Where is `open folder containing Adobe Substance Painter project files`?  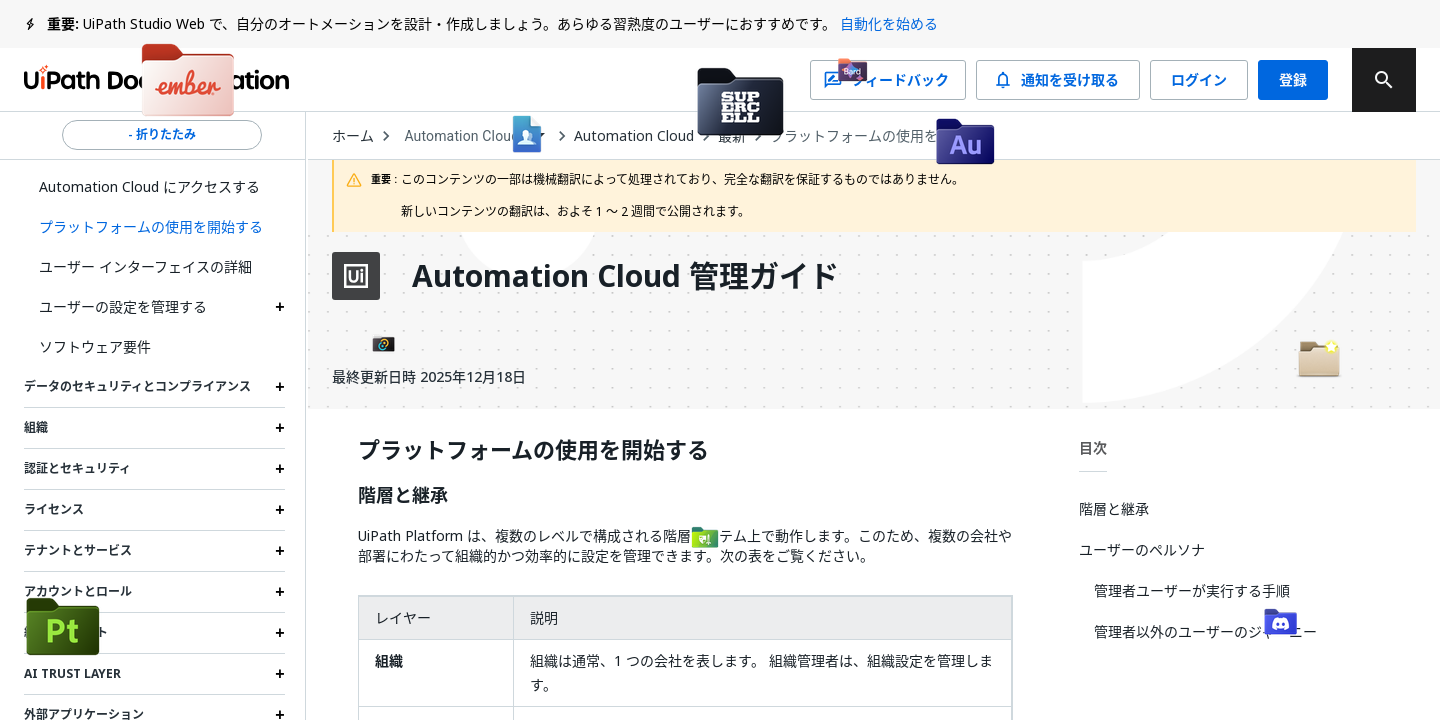
open folder containing Adobe Substance Painter project files is located at coordinates (62, 628).